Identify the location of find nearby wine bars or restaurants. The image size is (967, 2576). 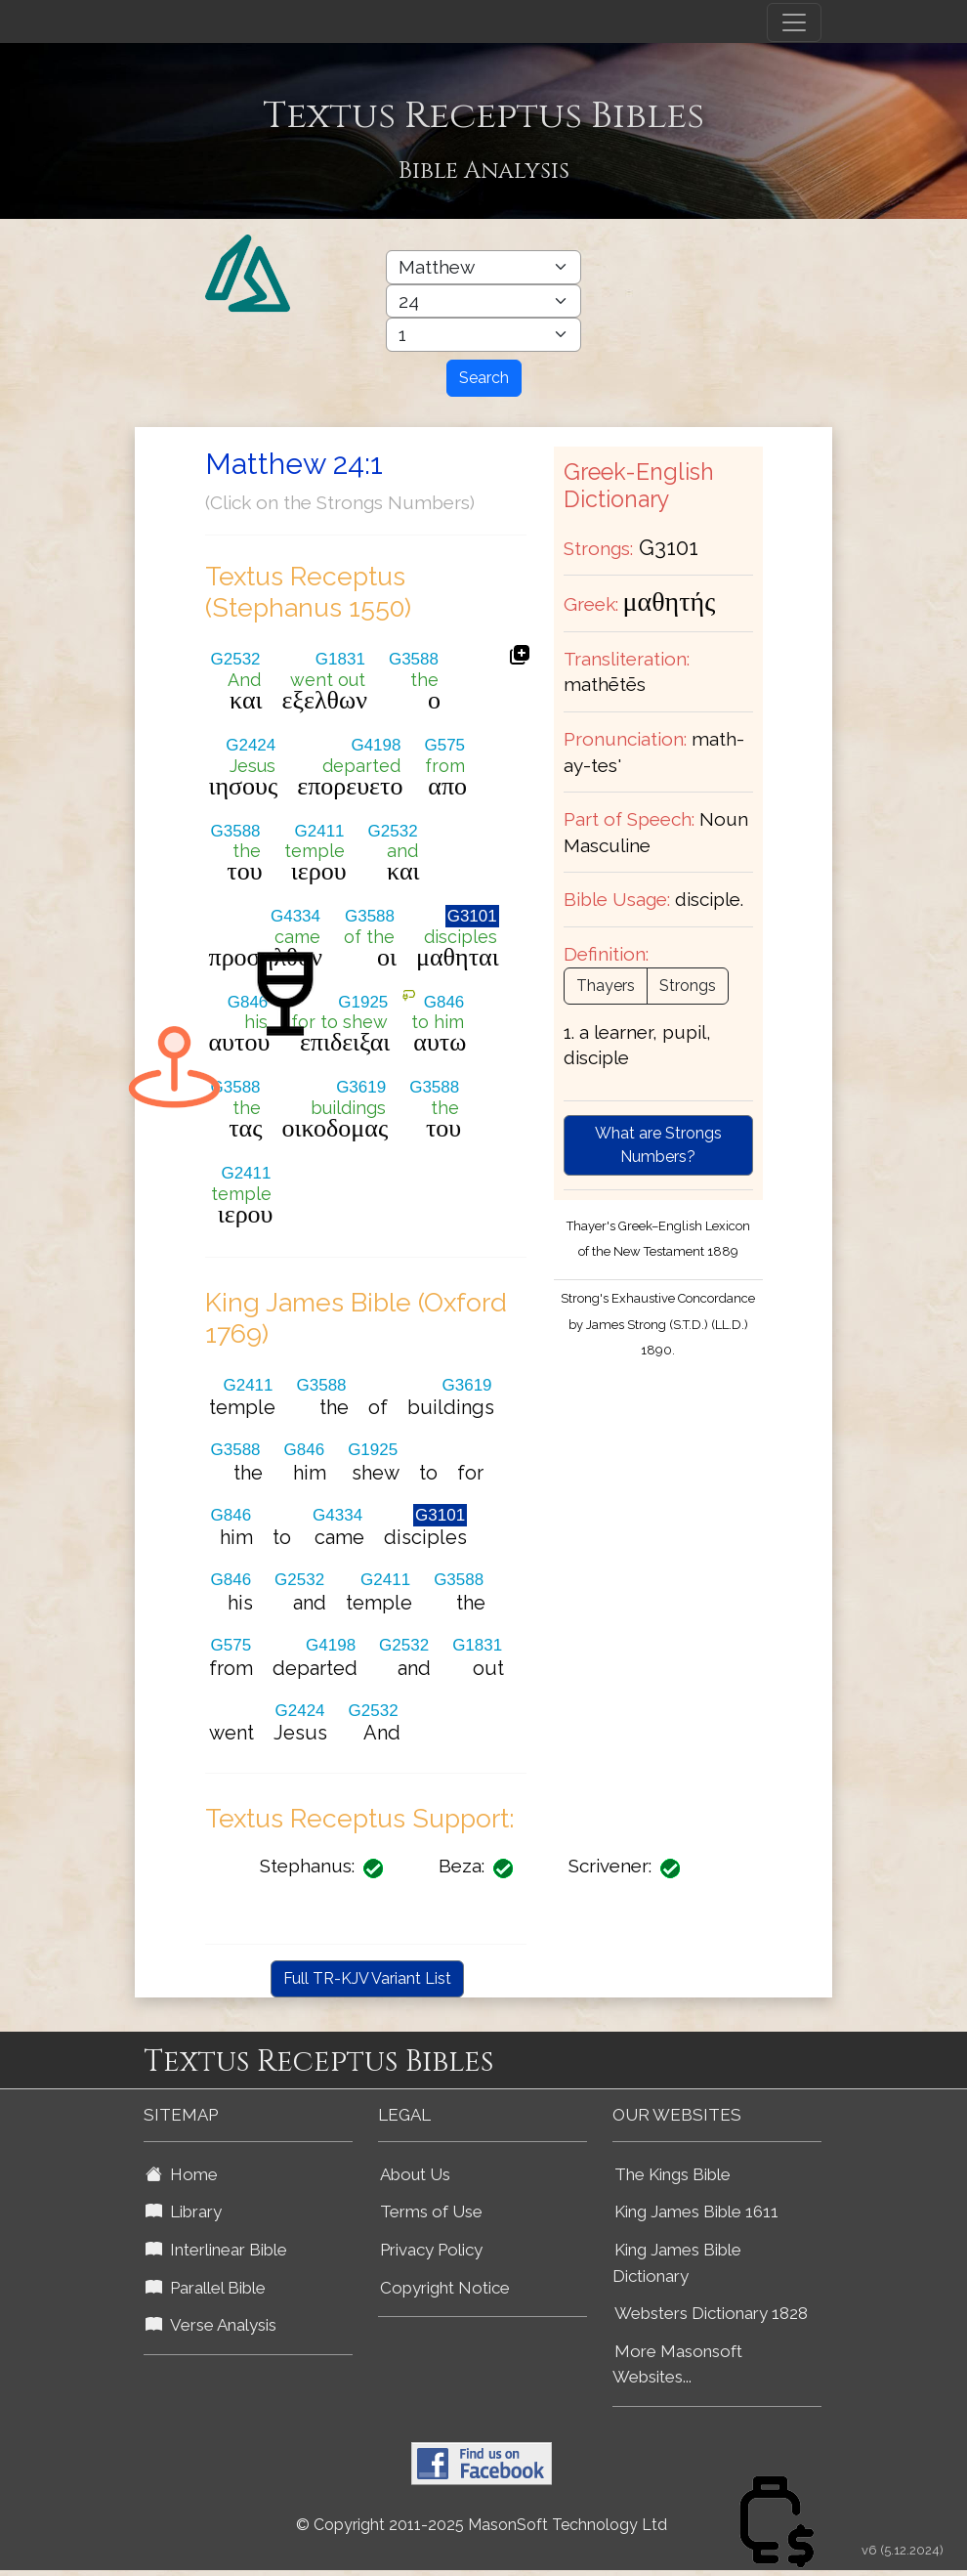
(285, 994).